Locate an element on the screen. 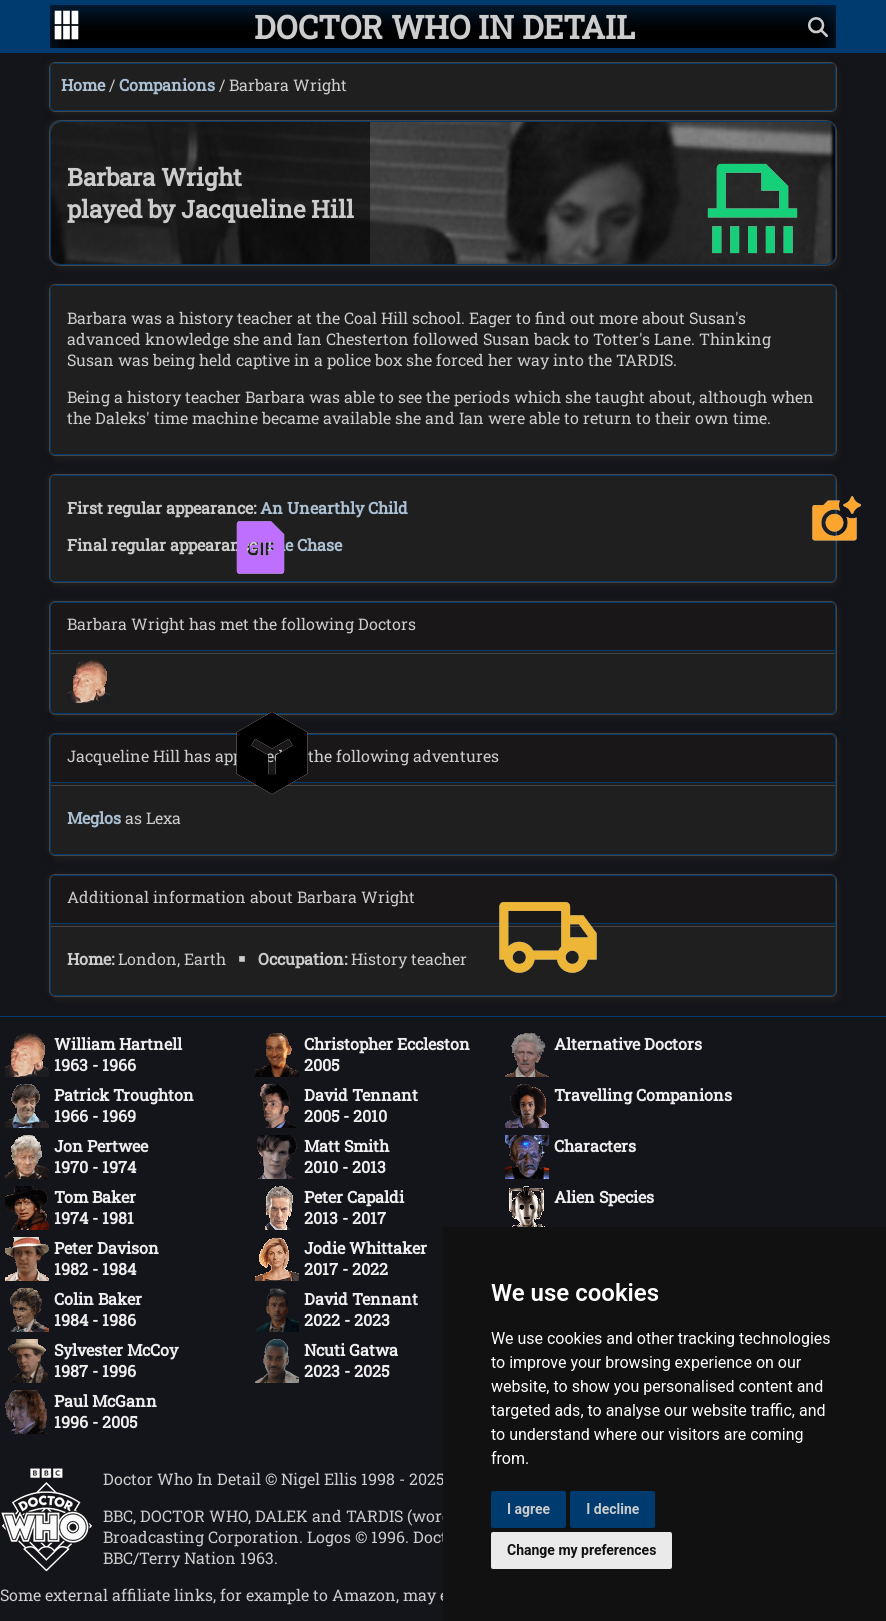 This screenshot has height=1621, width=886. permanently delete a document is located at coordinates (752, 208).